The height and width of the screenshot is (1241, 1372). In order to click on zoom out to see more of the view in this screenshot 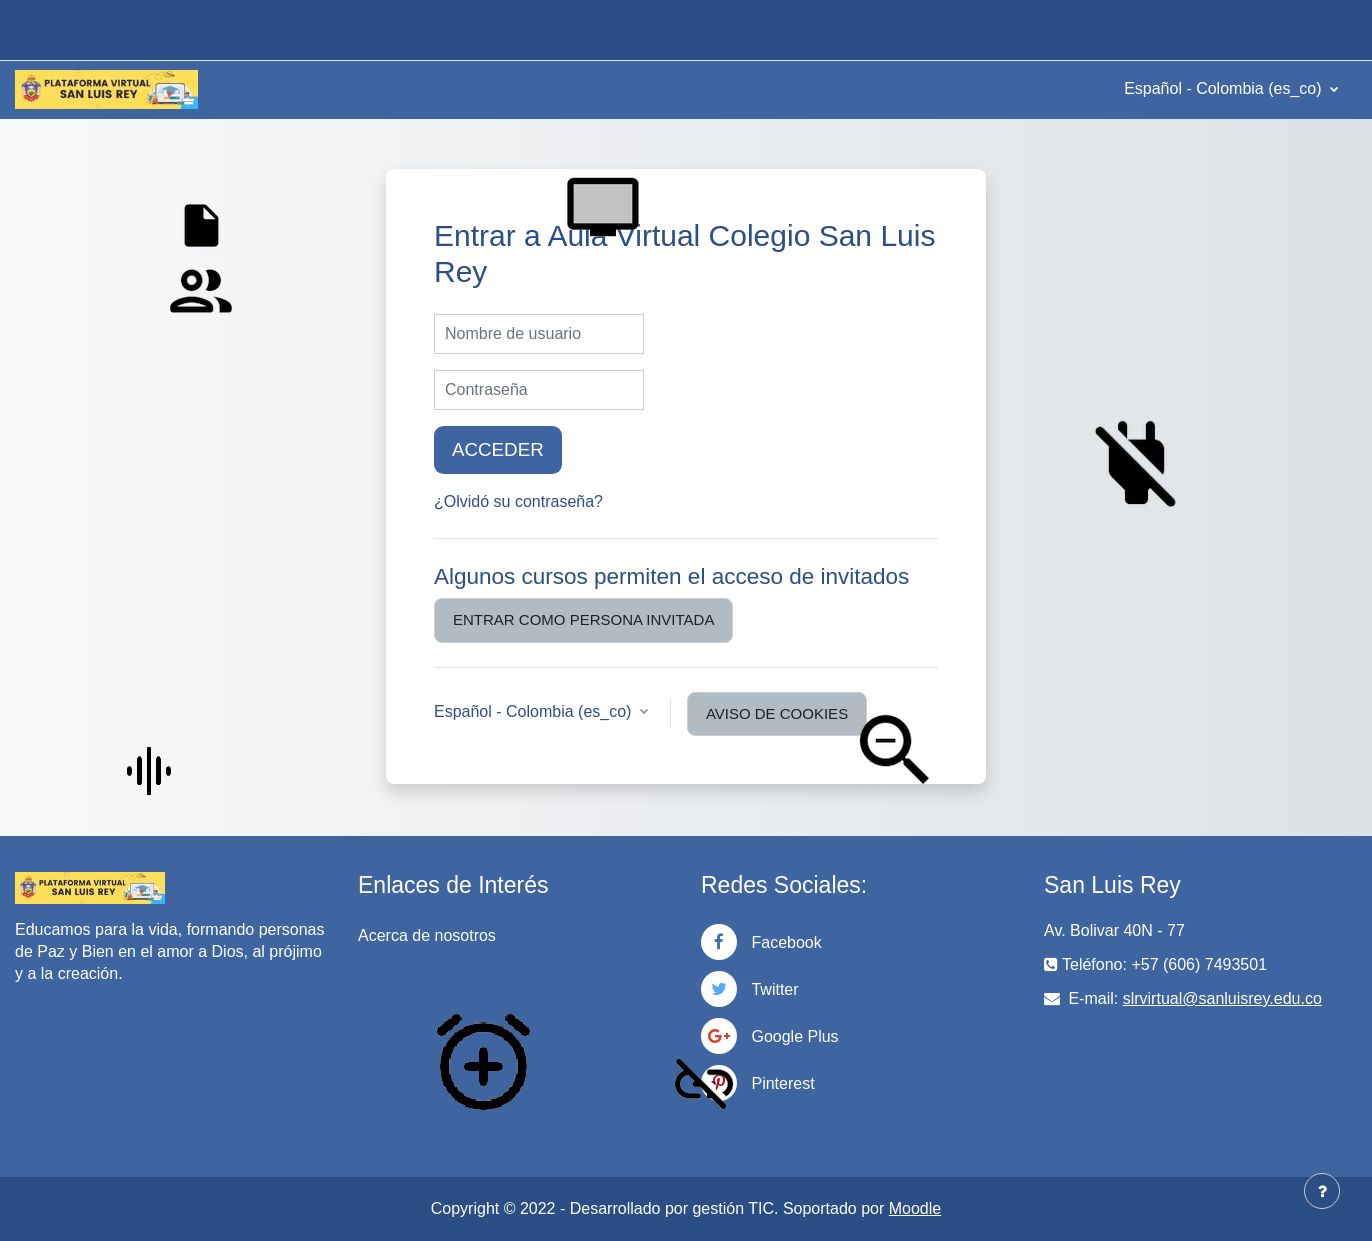, I will do `click(895, 750)`.